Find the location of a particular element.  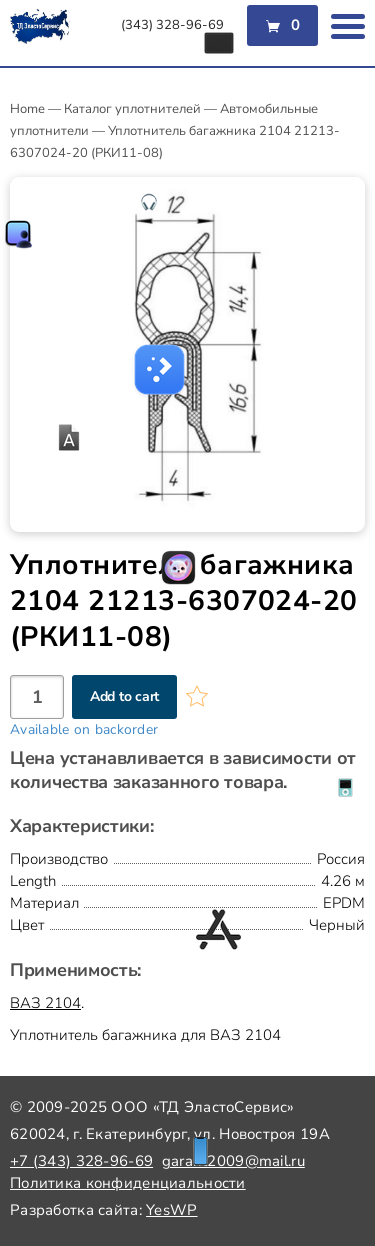

iPod nano device connected is located at coordinates (345, 783).